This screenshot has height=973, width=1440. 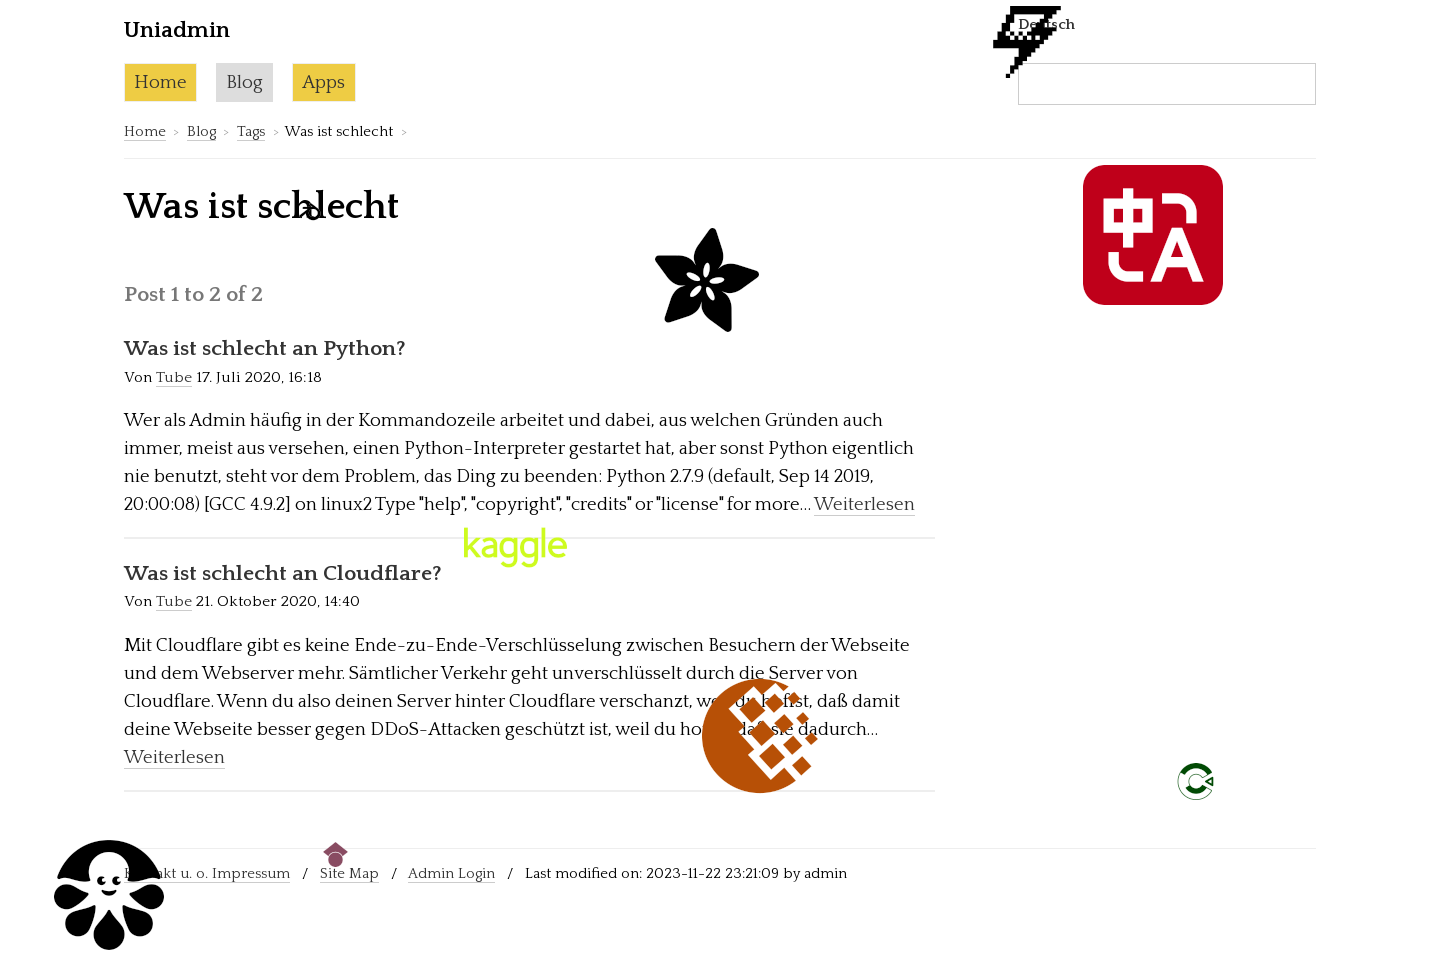 I want to click on open game jolt app or website, so click(x=1027, y=42).